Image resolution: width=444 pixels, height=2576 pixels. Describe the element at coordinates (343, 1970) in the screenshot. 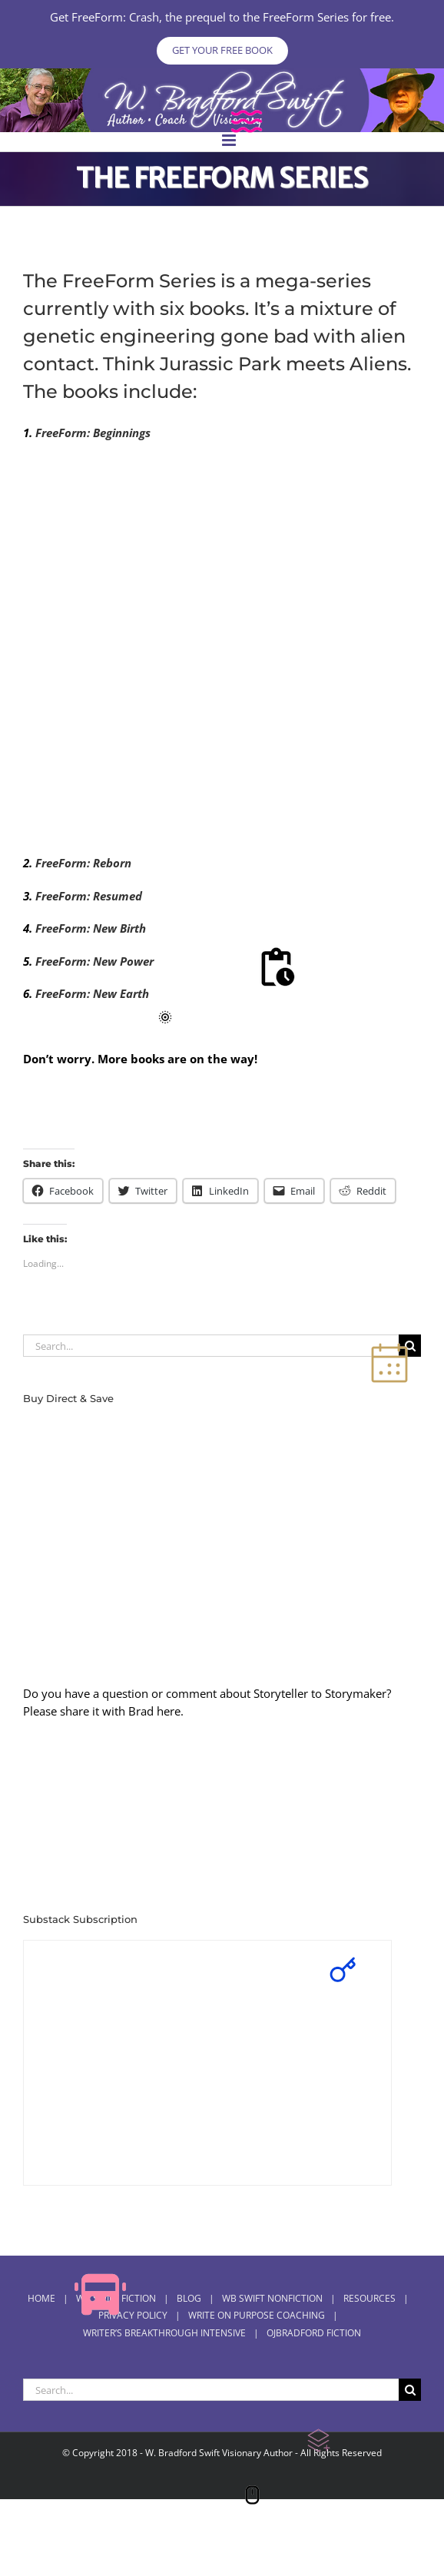

I see `access security or password settings` at that location.